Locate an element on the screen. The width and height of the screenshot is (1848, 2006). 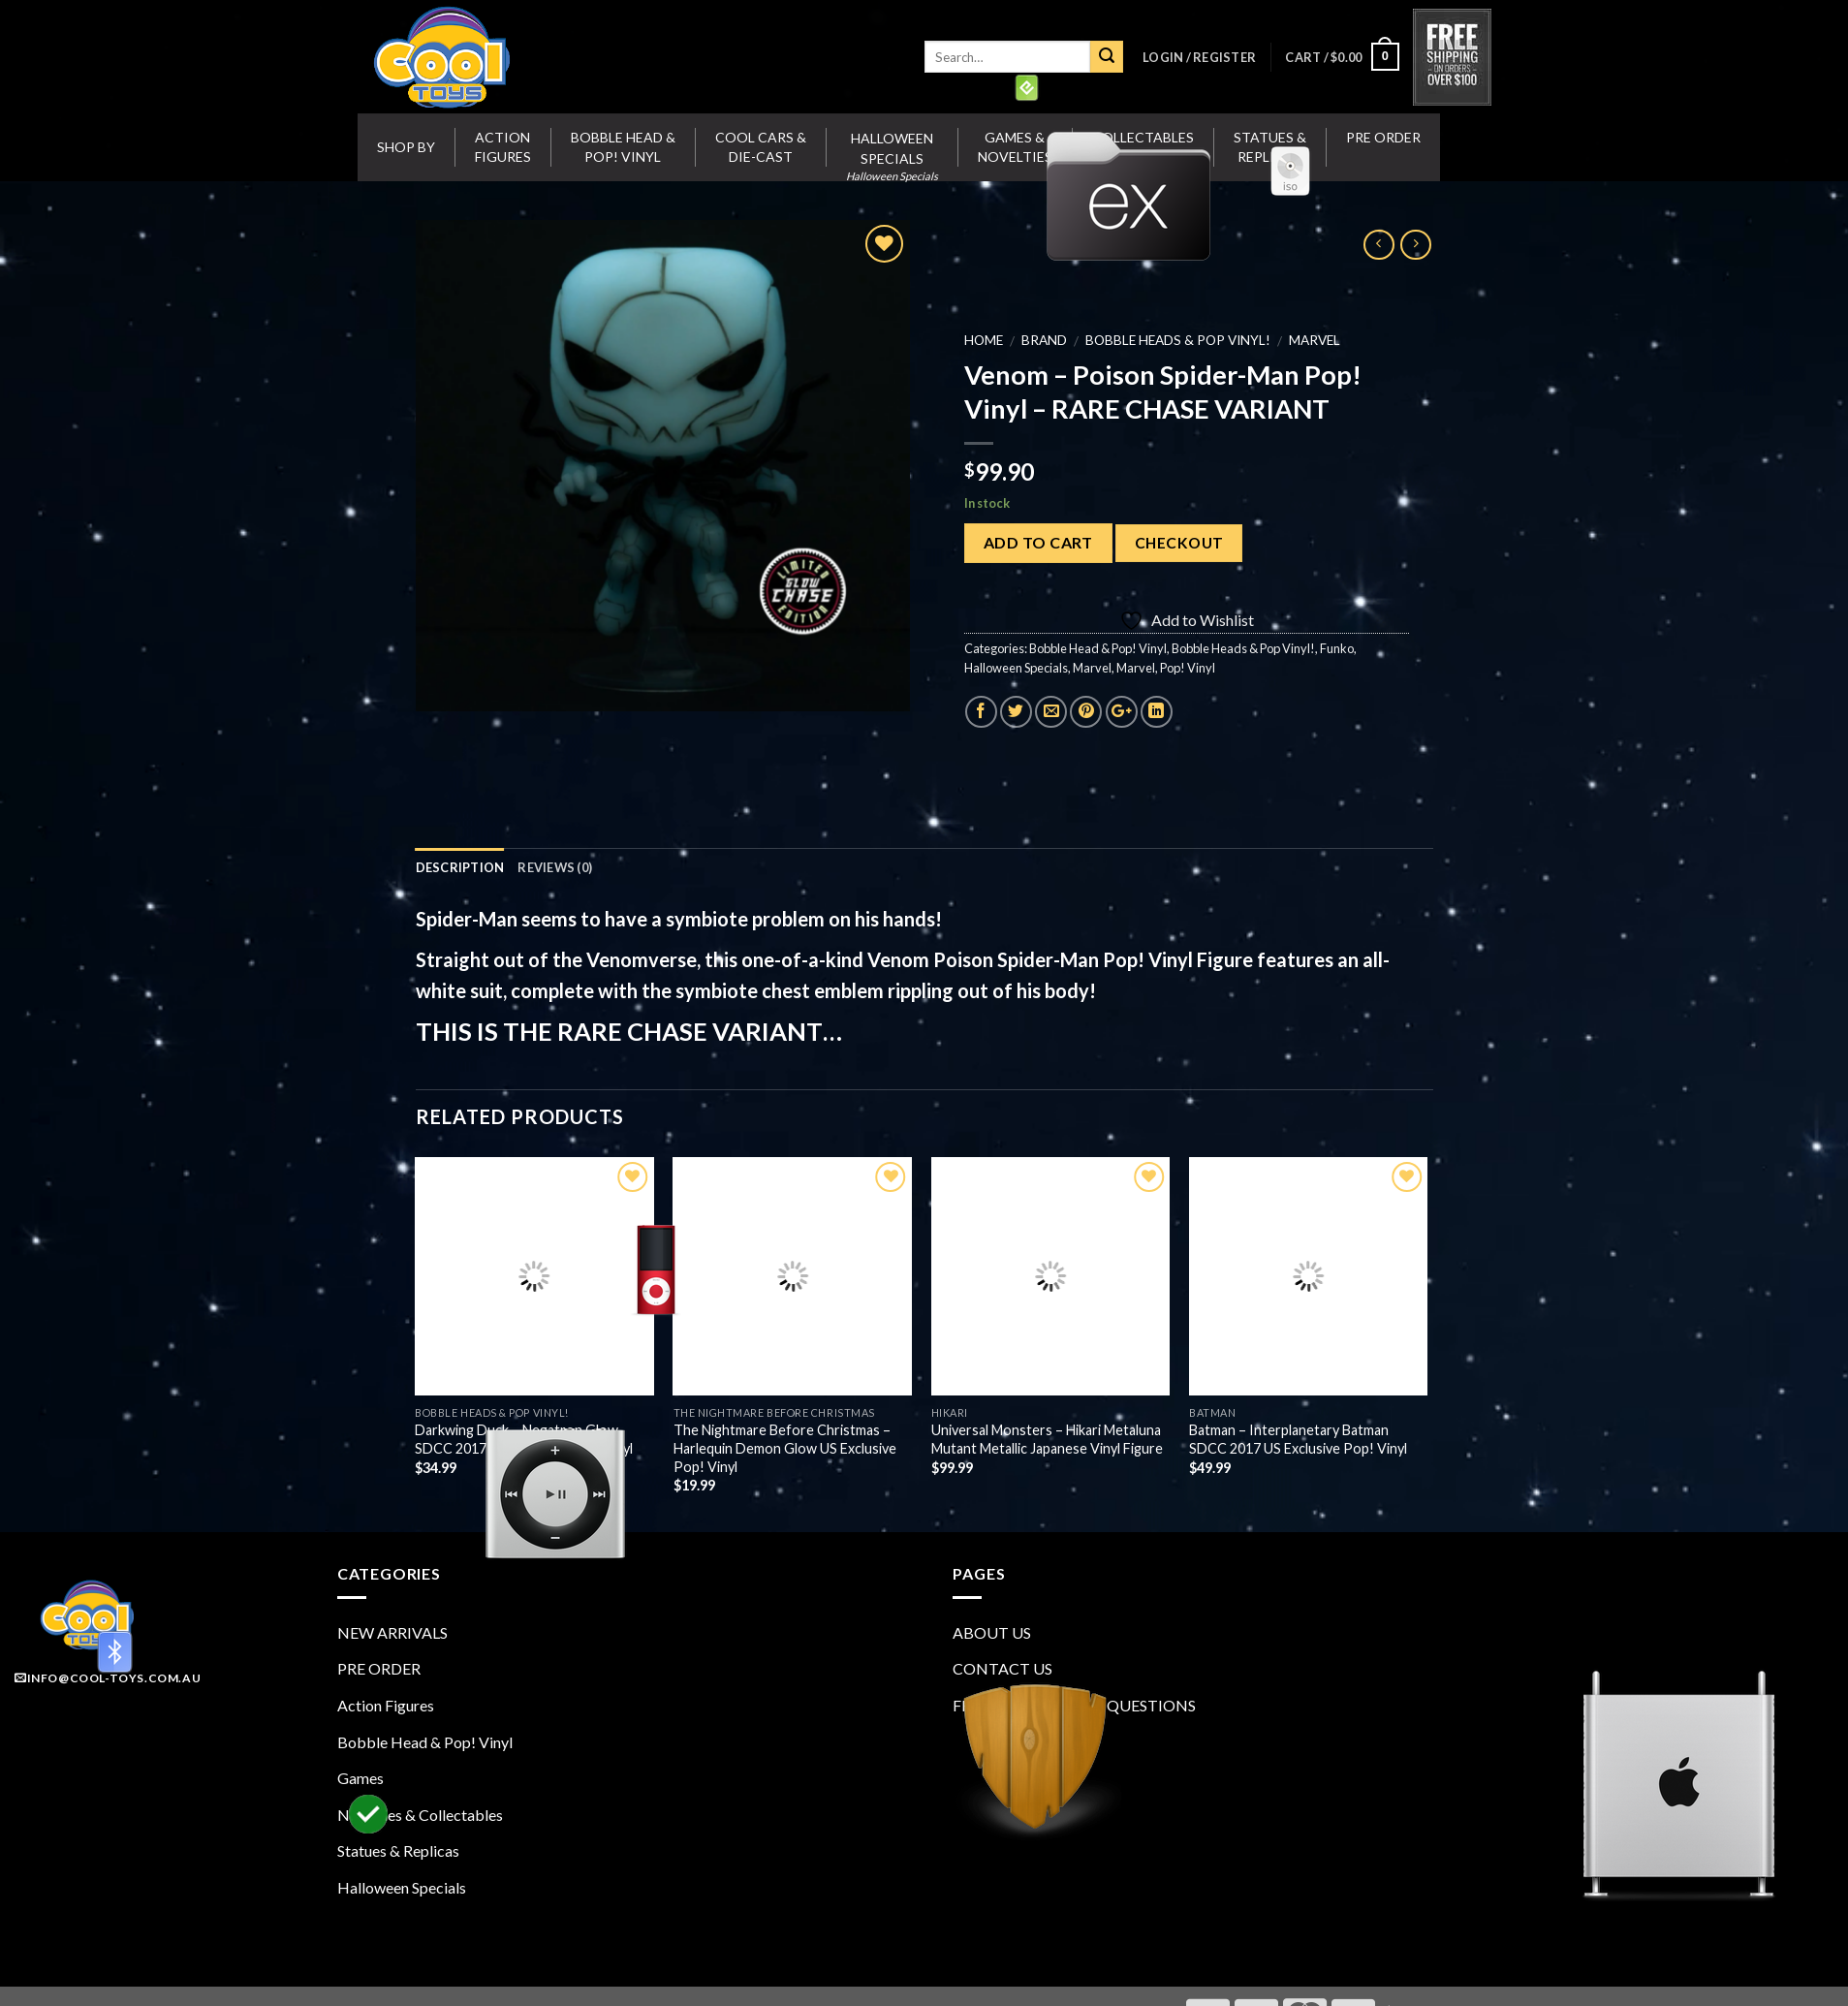
folder containing express.js project files is located at coordinates (1128, 201).